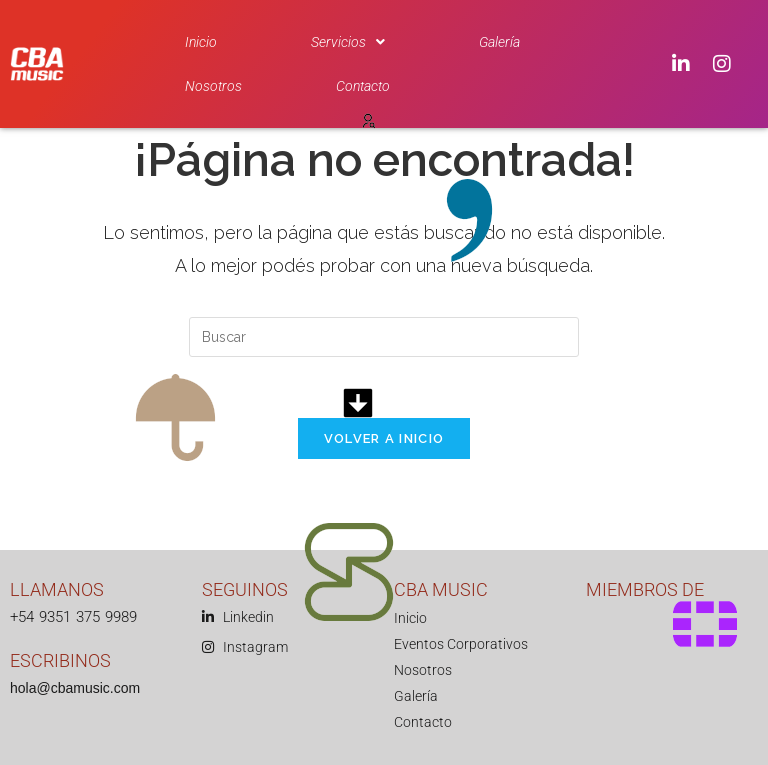 This screenshot has width=768, height=765. I want to click on search for a user or contact, so click(368, 121).